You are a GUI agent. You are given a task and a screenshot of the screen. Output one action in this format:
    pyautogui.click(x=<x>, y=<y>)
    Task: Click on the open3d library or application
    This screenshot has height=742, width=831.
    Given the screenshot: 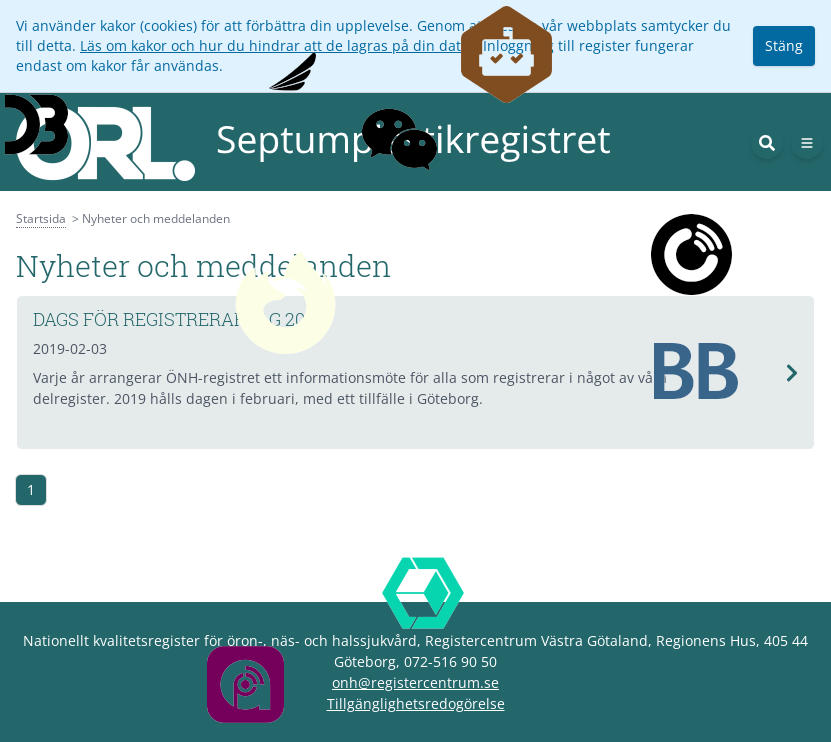 What is the action you would take?
    pyautogui.click(x=423, y=593)
    